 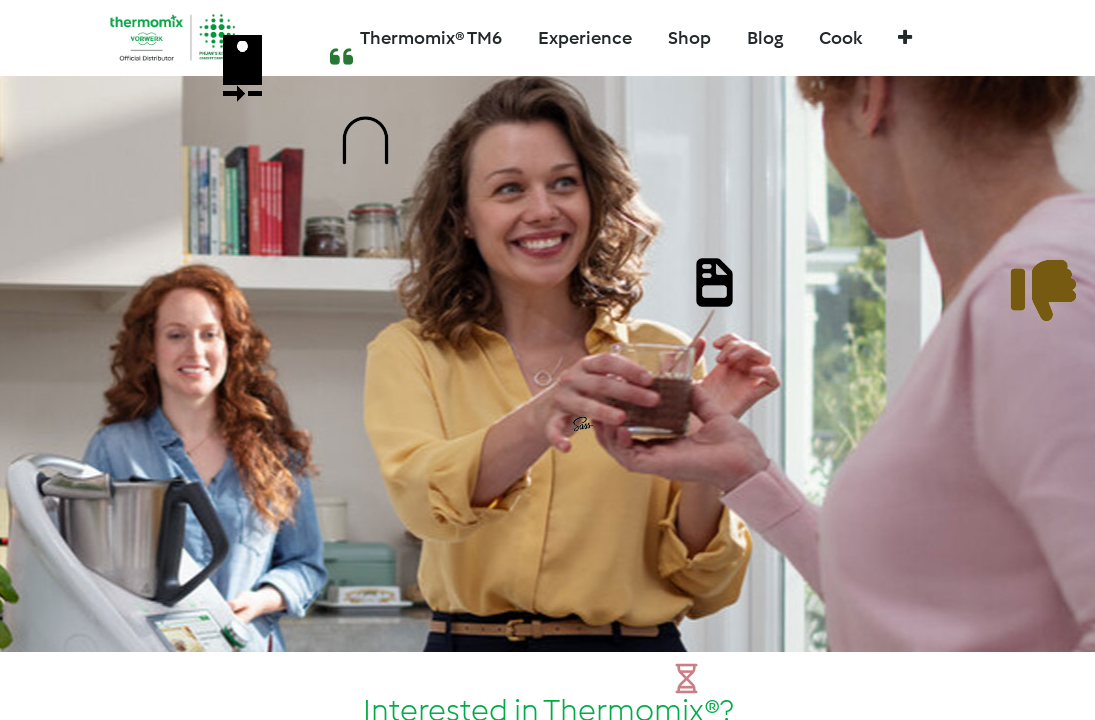 I want to click on dislike or downvote content, so click(x=1044, y=289).